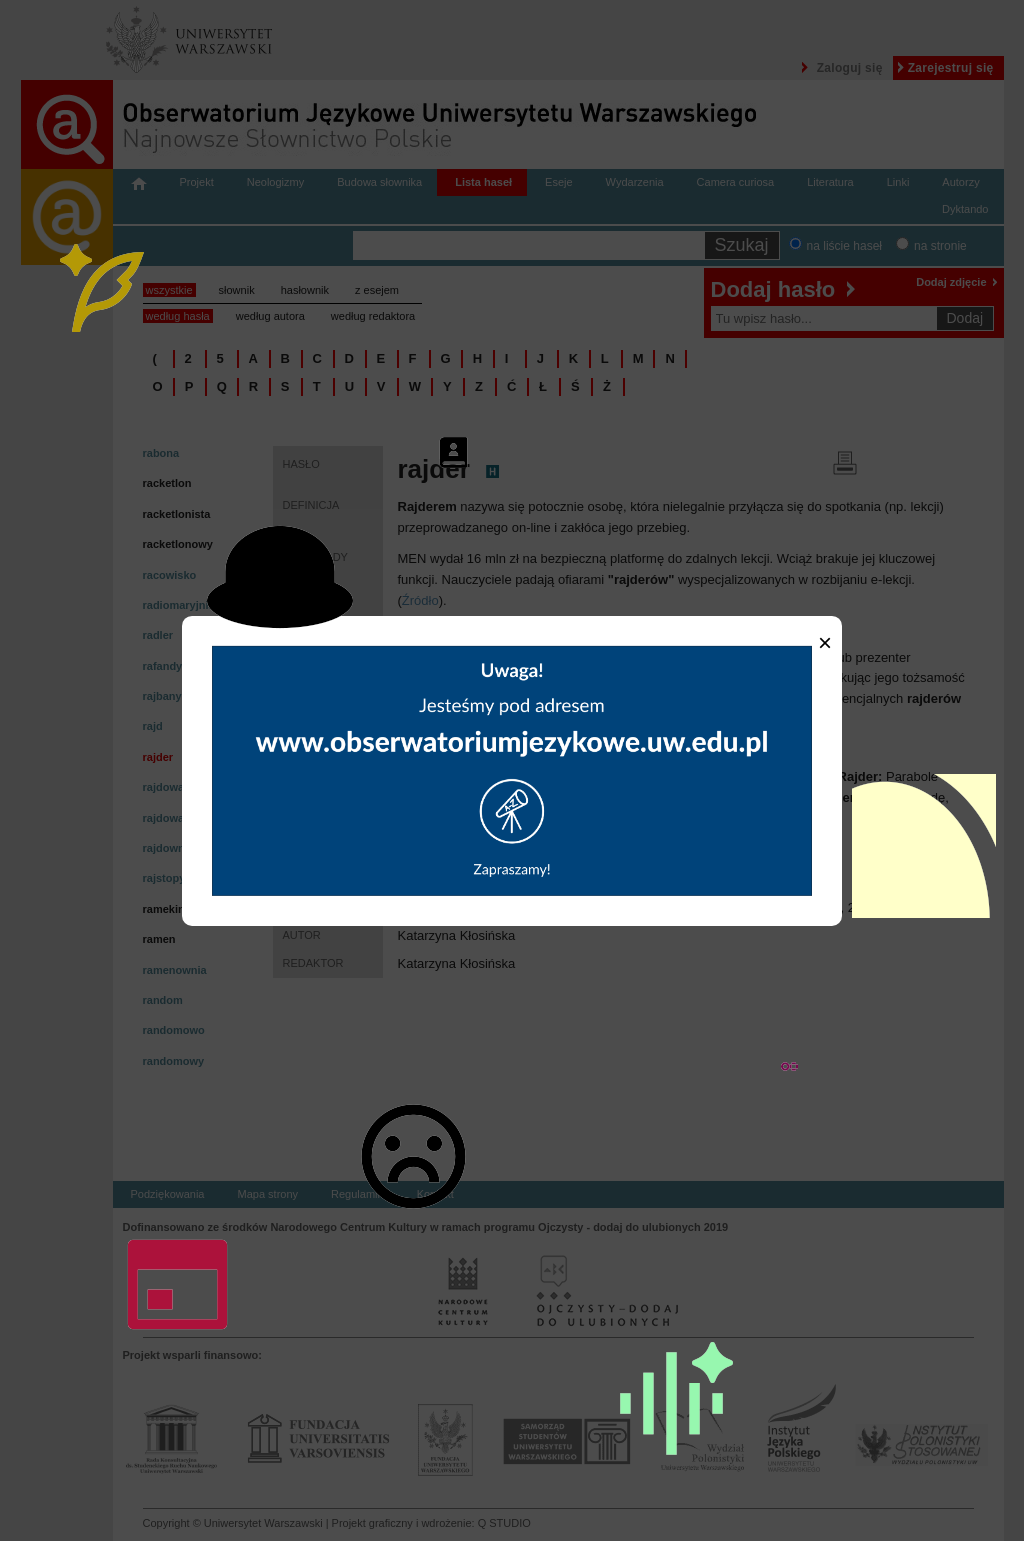 The width and height of the screenshot is (1024, 1541). Describe the element at coordinates (453, 452) in the screenshot. I see `open contacts or address book` at that location.